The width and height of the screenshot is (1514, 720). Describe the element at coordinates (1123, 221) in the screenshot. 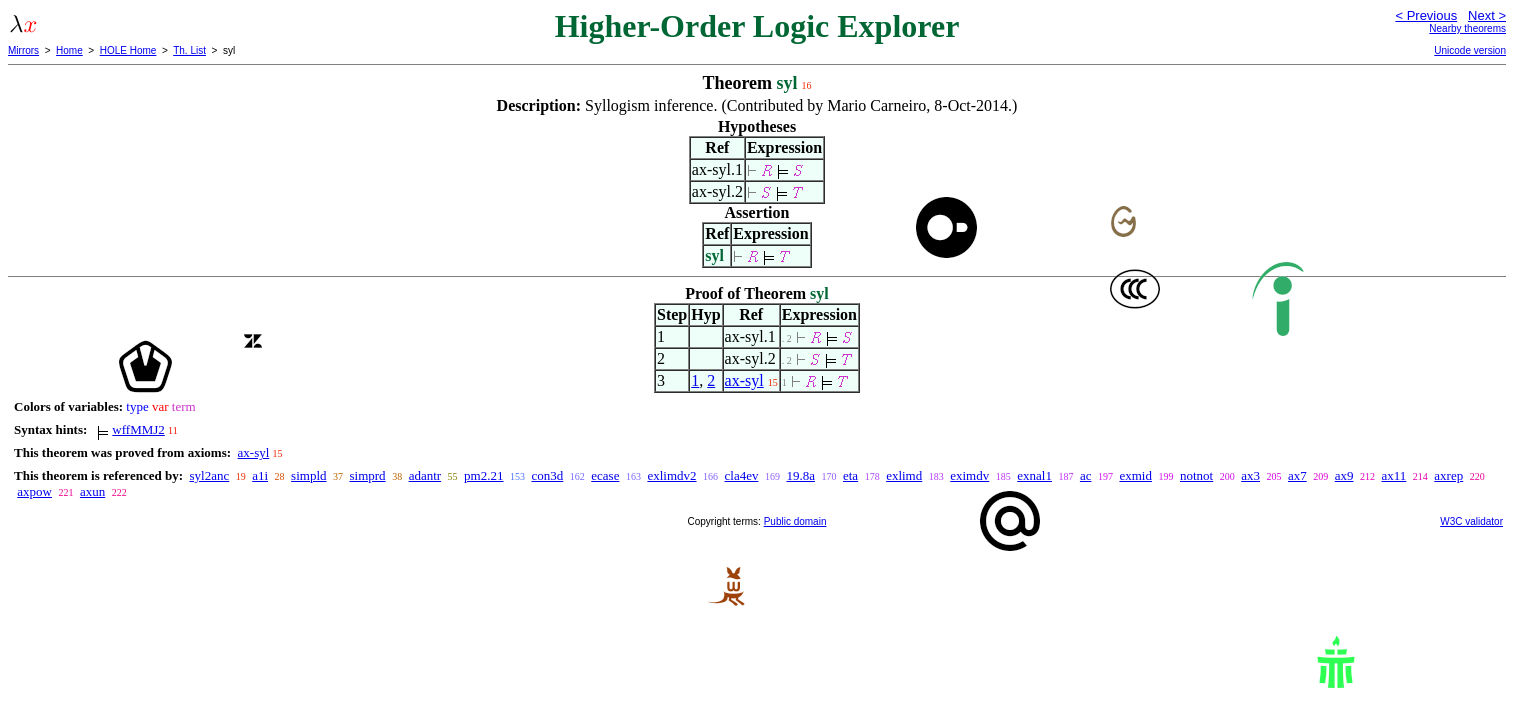

I see `open wegame gaming platform` at that location.